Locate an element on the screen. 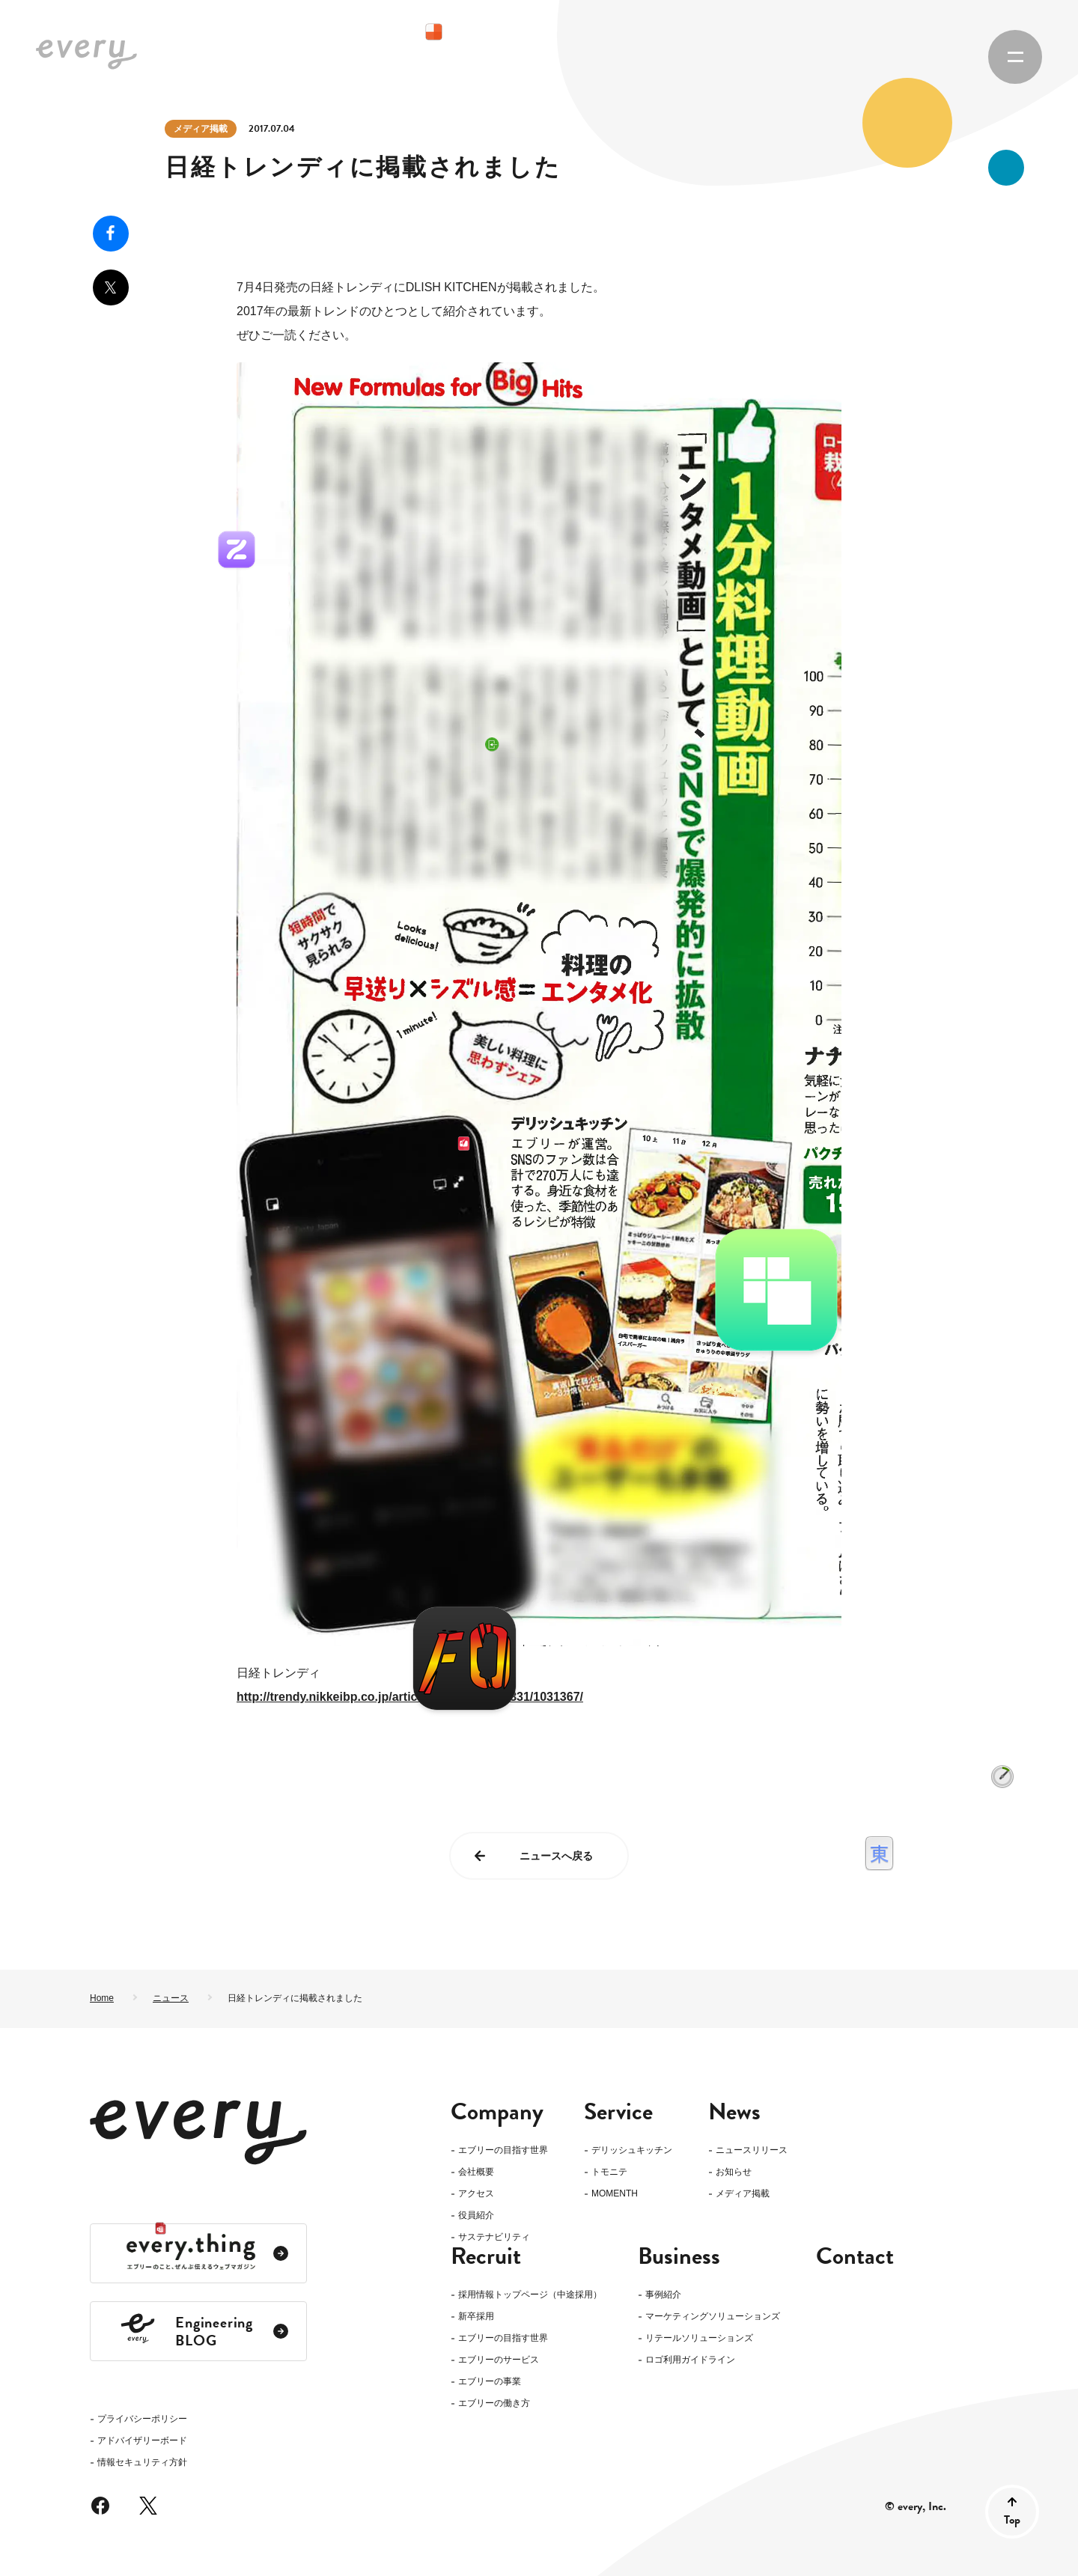 The width and height of the screenshot is (1078, 2576). open zen browser (twilight theme) is located at coordinates (237, 549).